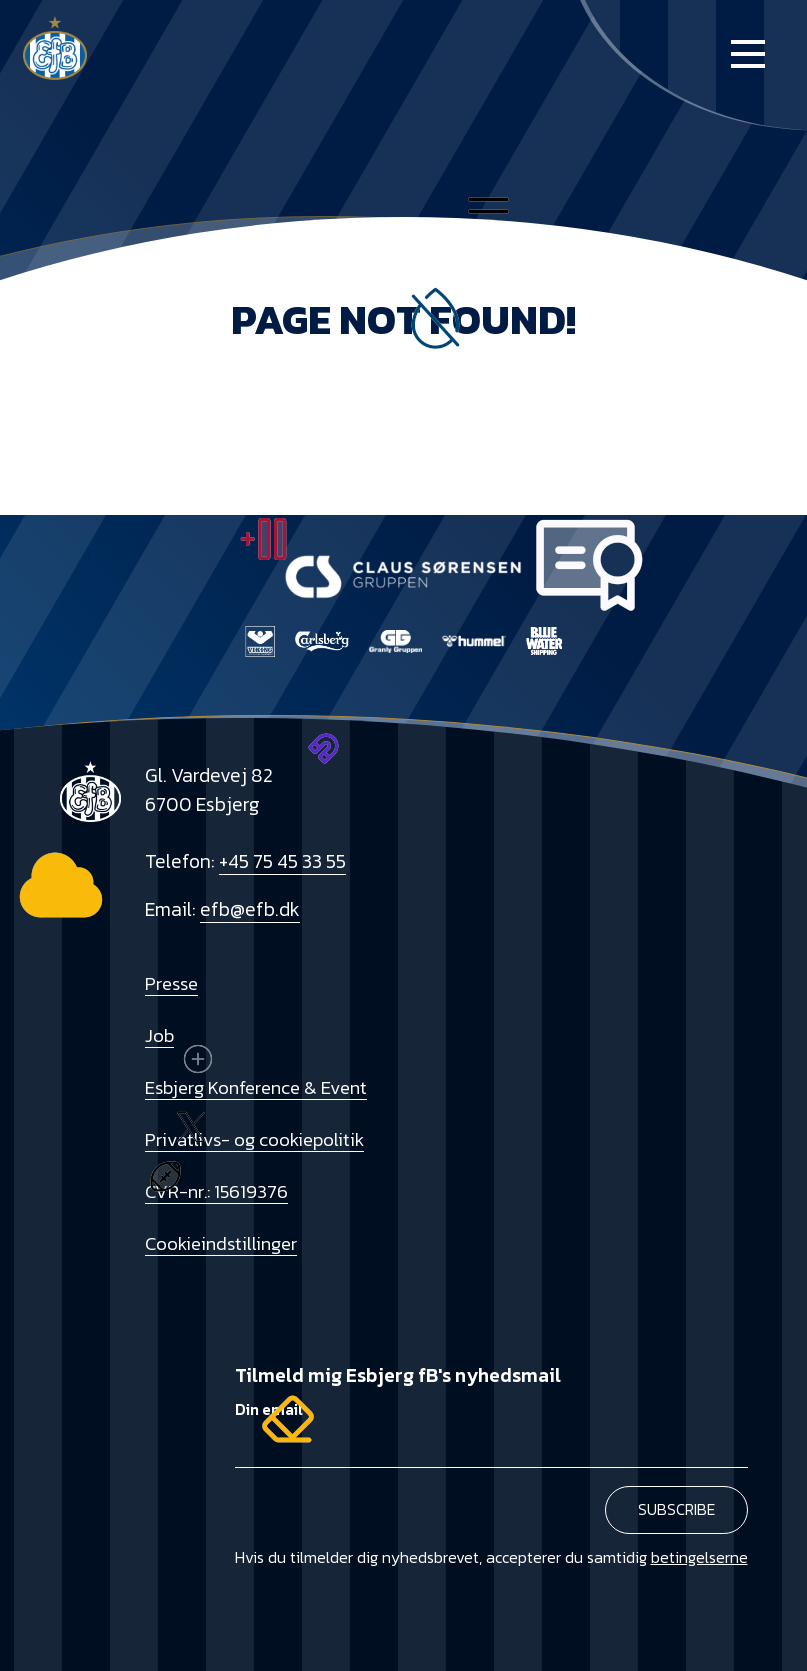 This screenshot has height=1671, width=807. What do you see at coordinates (267, 539) in the screenshot?
I see `add a new column to the left` at bounding box center [267, 539].